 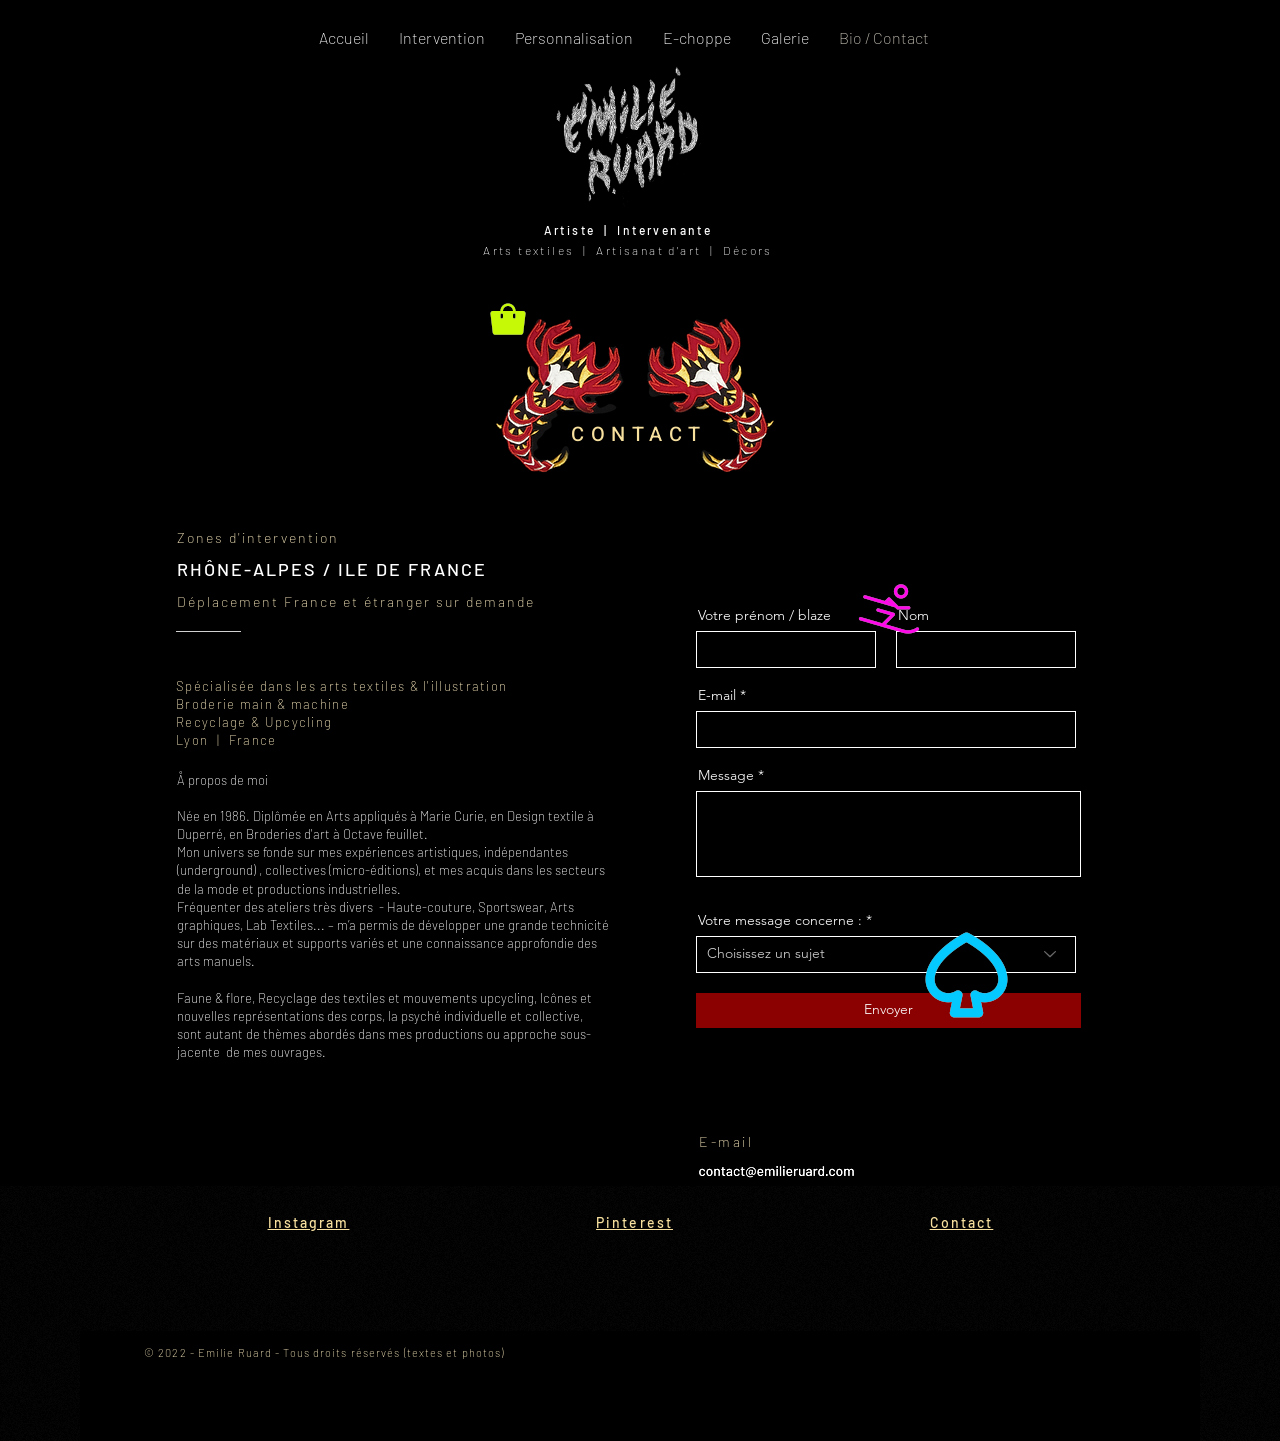 I want to click on view your shopping bag, so click(x=508, y=321).